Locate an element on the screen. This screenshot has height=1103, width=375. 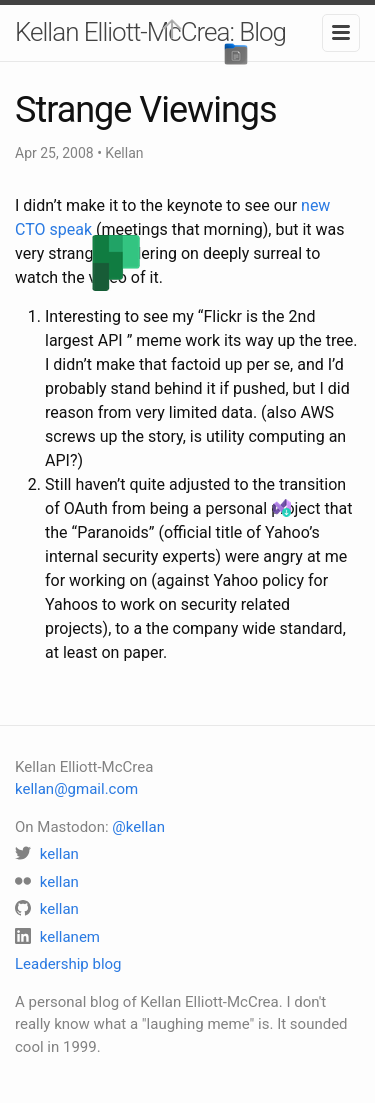
open your documents folder is located at coordinates (236, 54).